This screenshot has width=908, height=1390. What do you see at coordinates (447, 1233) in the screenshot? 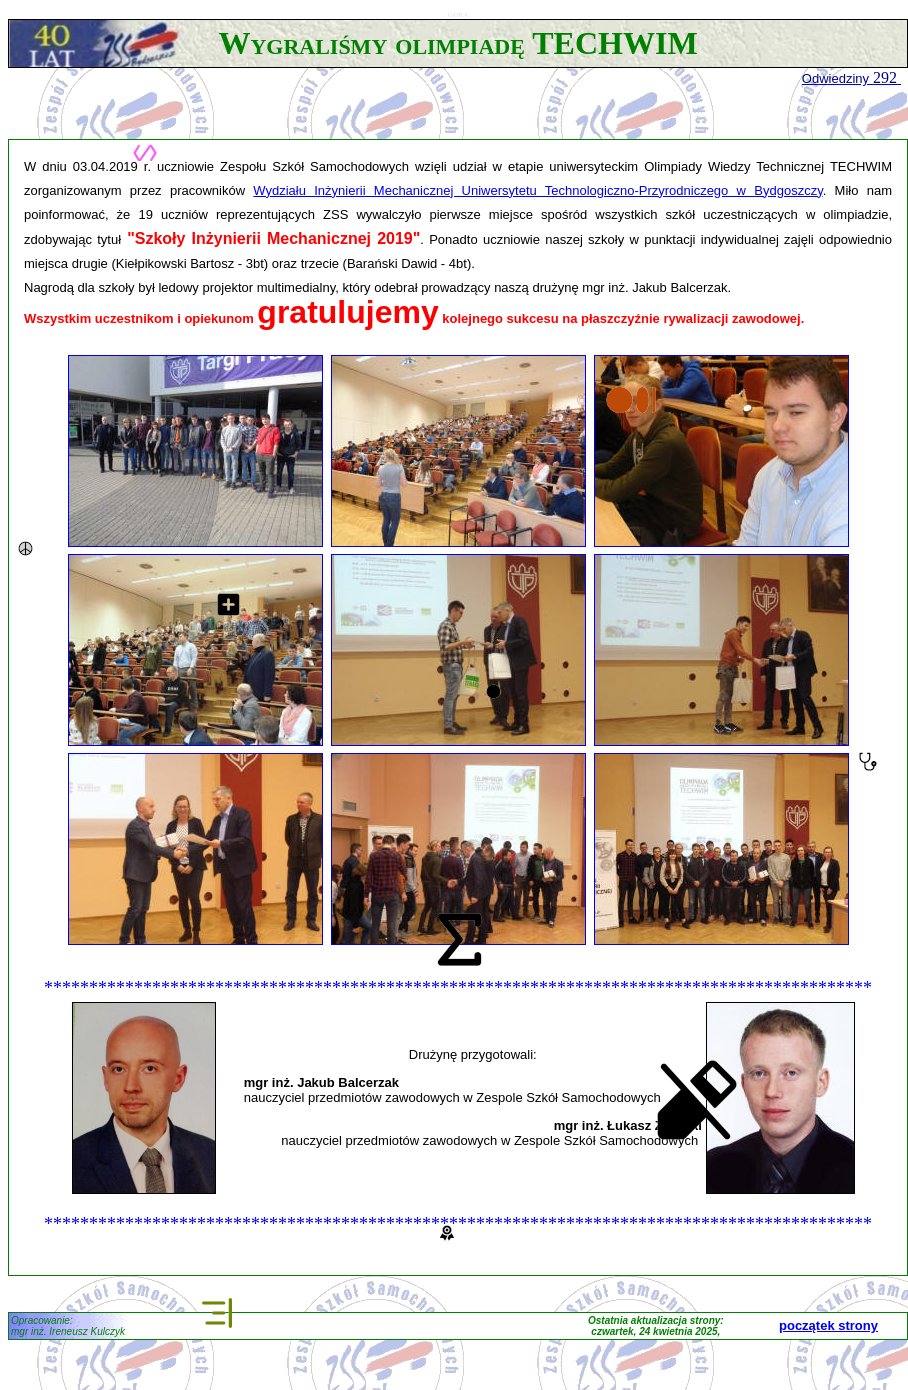
I see `indicates an award or achievement` at bounding box center [447, 1233].